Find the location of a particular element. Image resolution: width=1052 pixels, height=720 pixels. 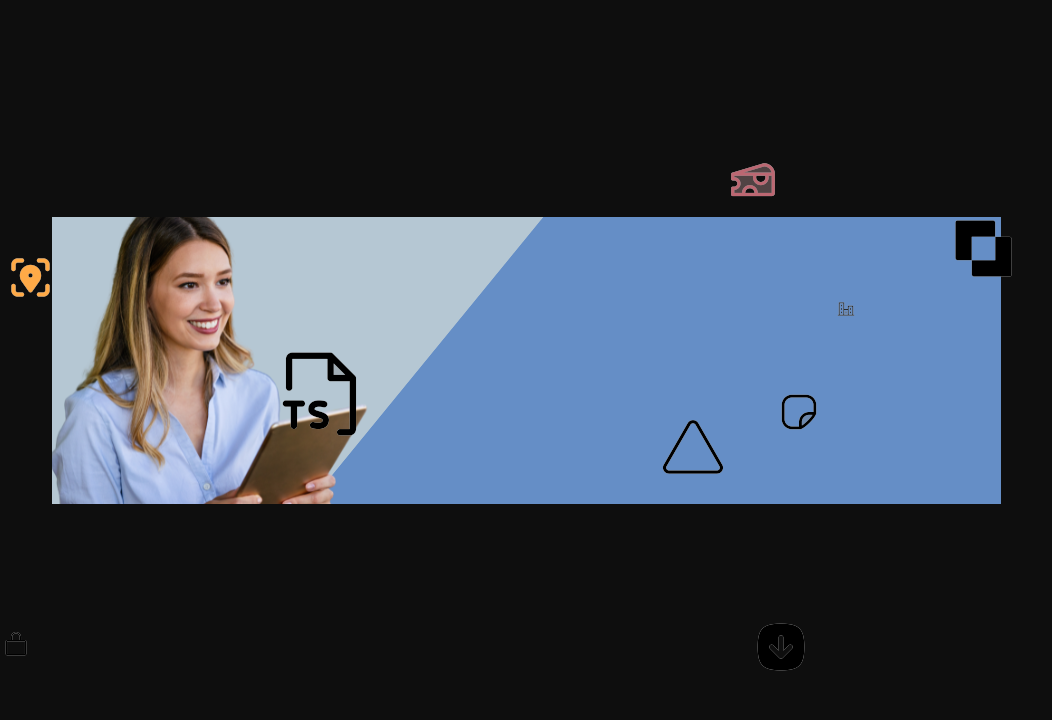

browse dairy or cheese products is located at coordinates (753, 182).